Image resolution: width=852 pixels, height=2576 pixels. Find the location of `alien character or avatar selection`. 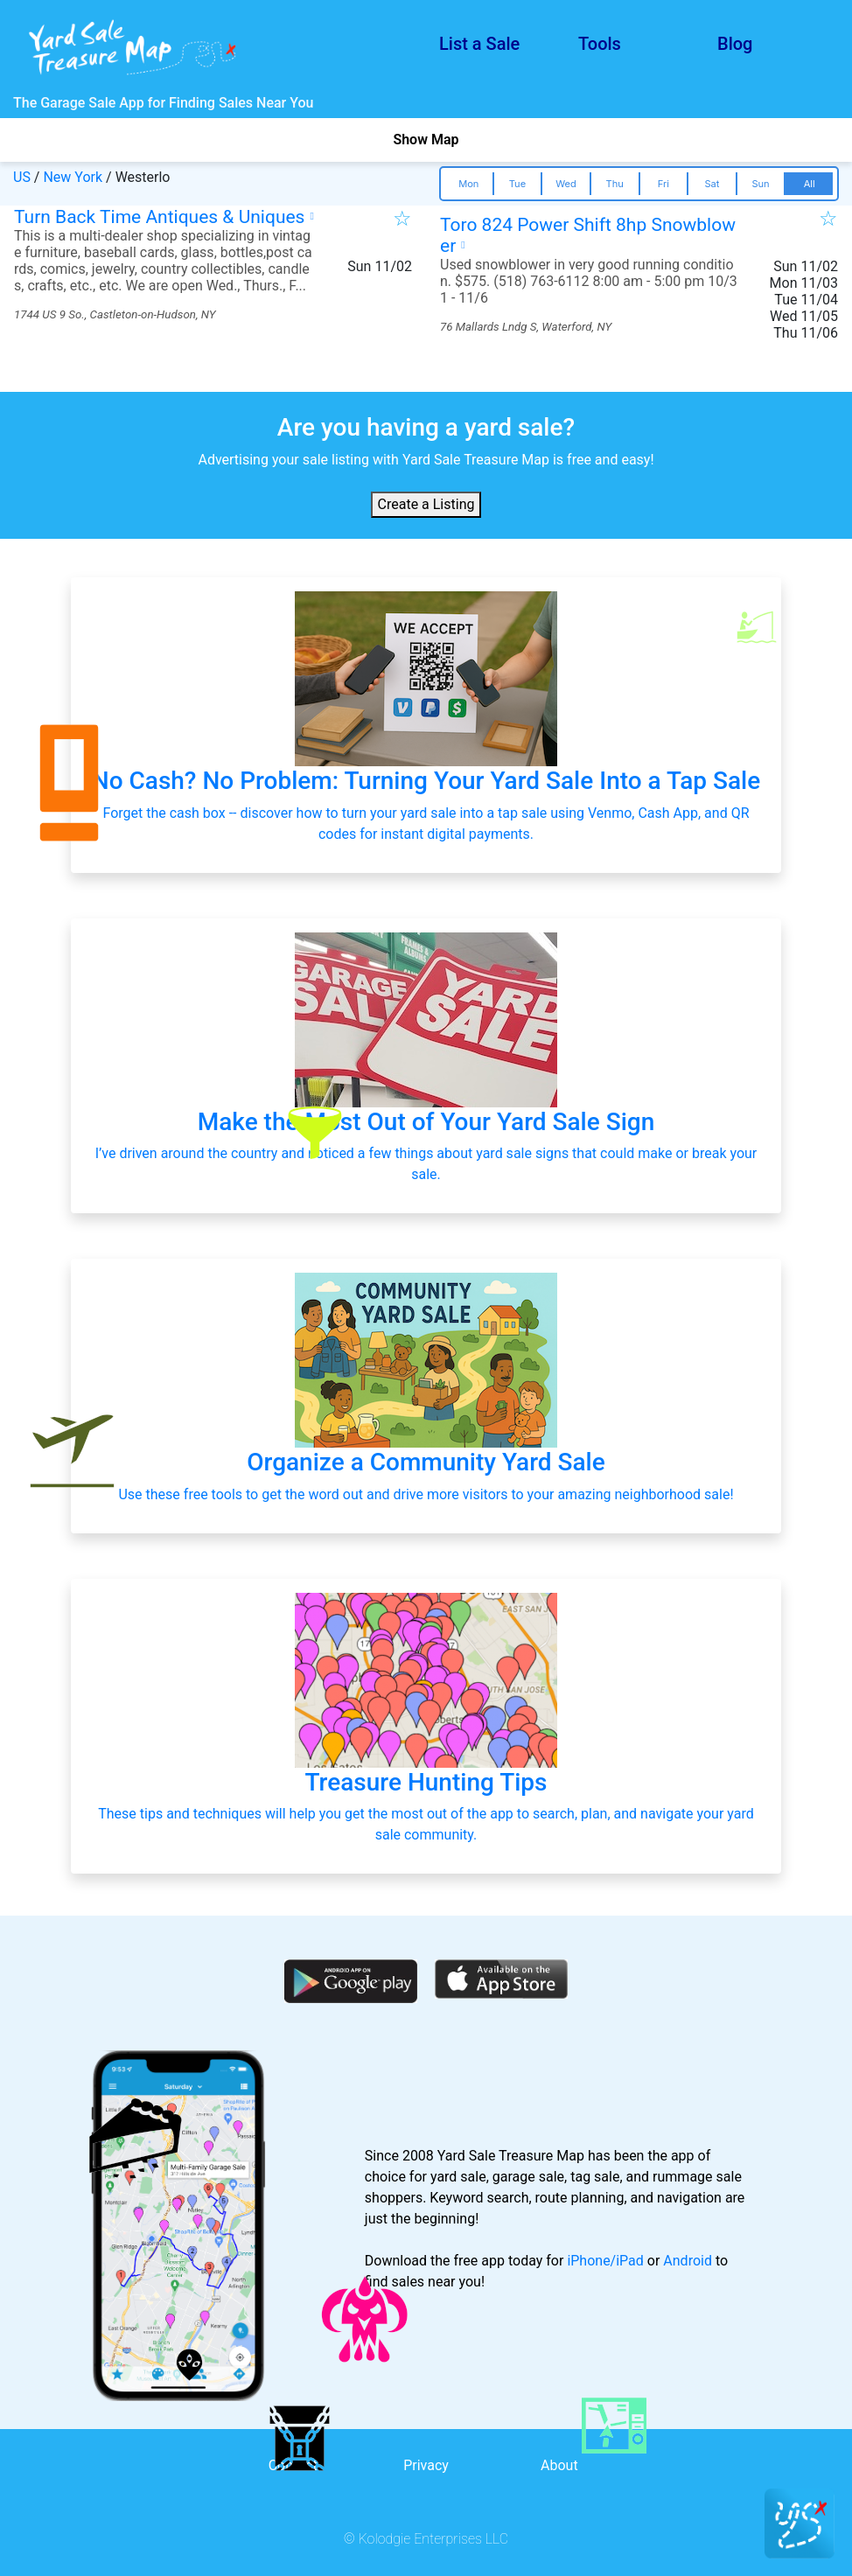

alien character or avatar selection is located at coordinates (189, 2364).